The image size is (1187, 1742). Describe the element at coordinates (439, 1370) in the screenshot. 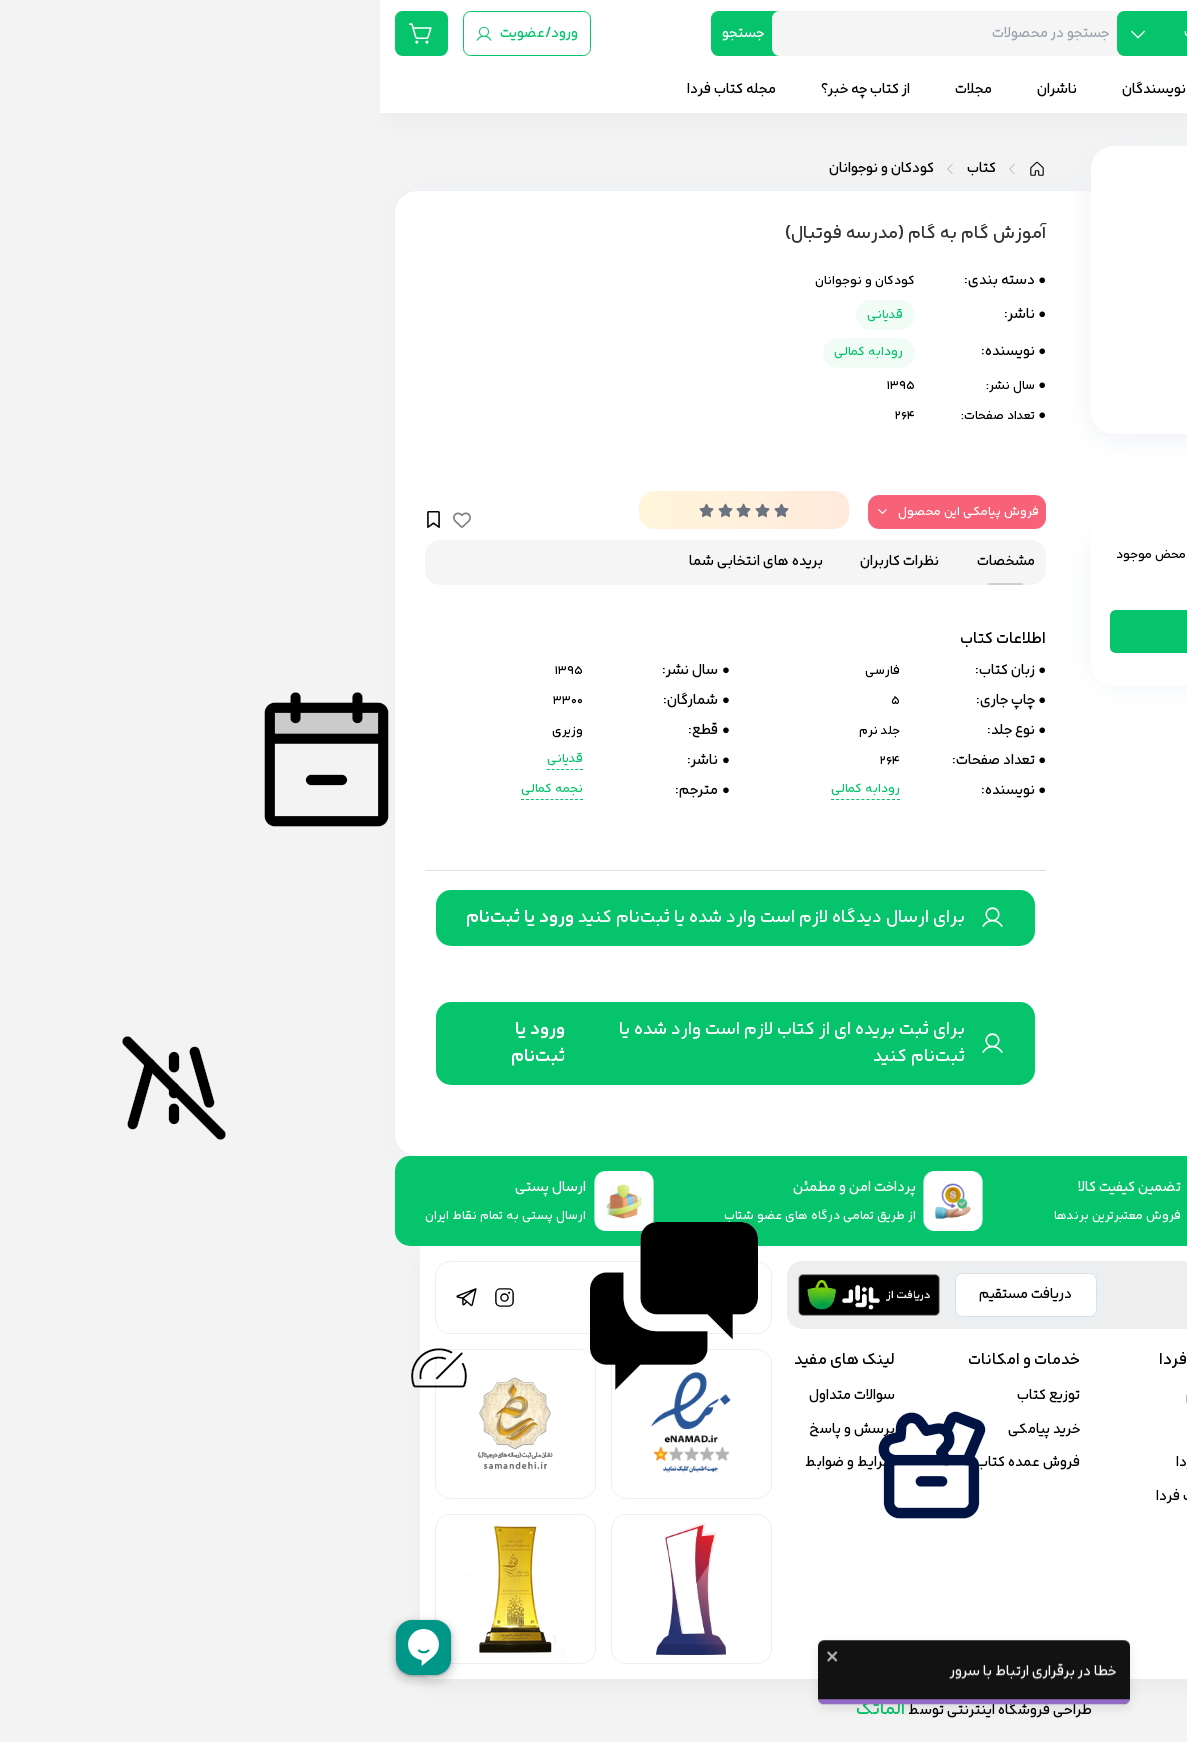

I see `view performance or speed metrics` at that location.